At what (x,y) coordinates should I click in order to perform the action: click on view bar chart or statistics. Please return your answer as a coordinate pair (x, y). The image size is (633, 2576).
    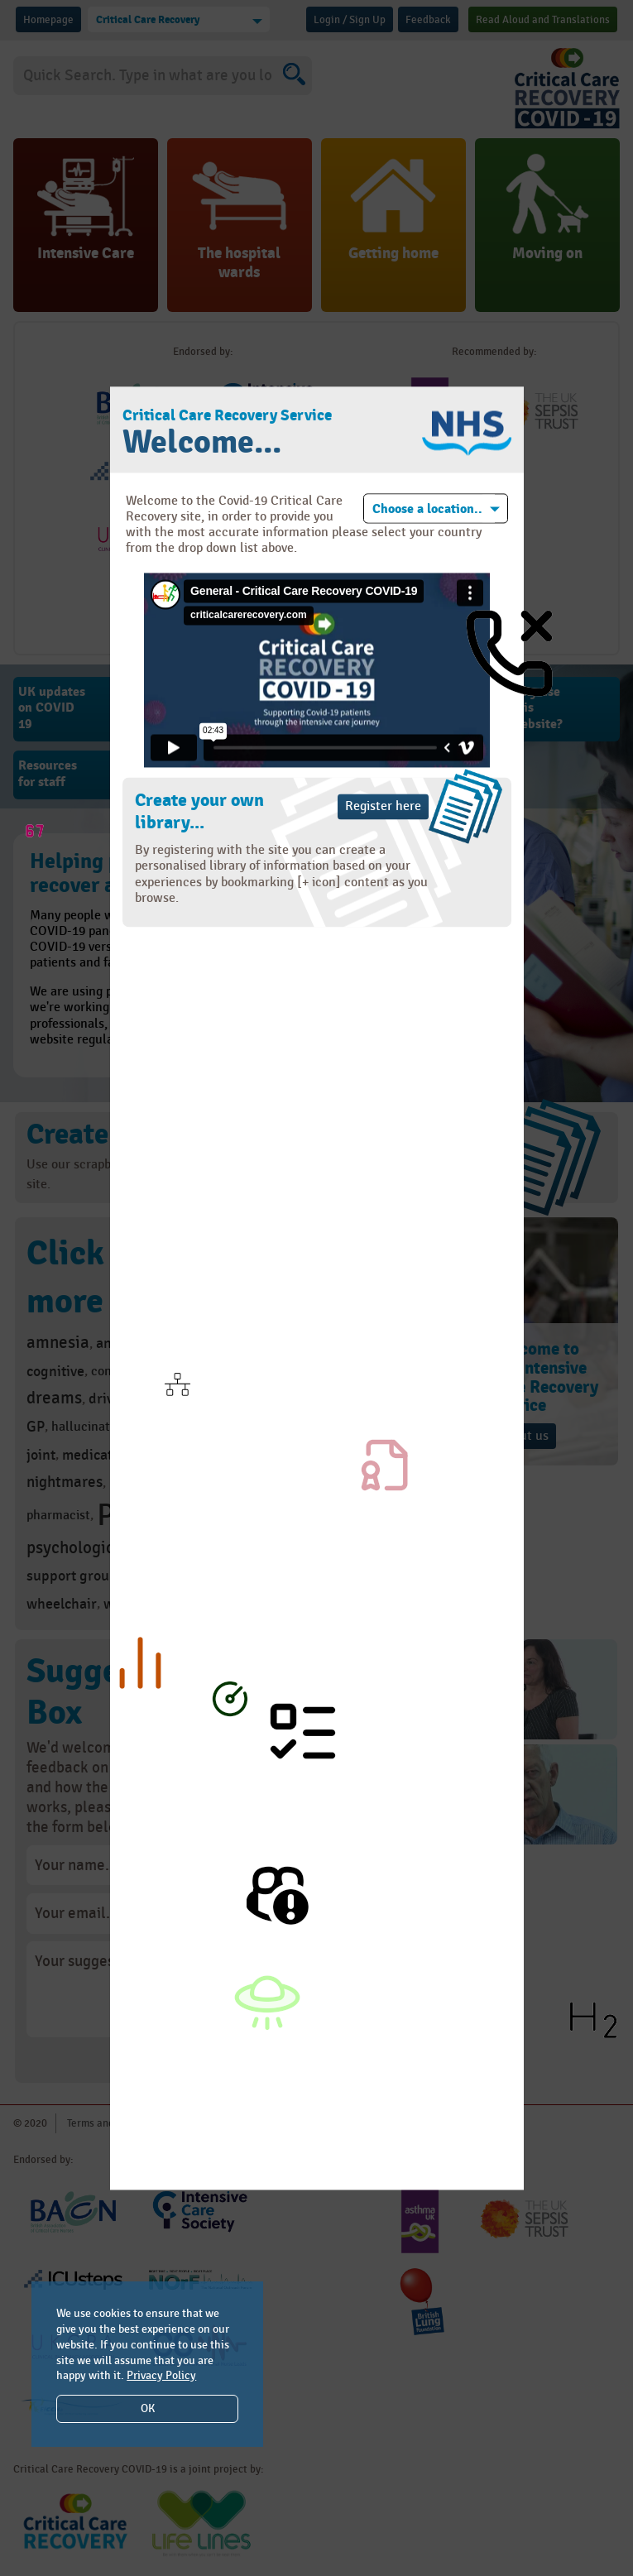
    Looking at the image, I should click on (140, 1662).